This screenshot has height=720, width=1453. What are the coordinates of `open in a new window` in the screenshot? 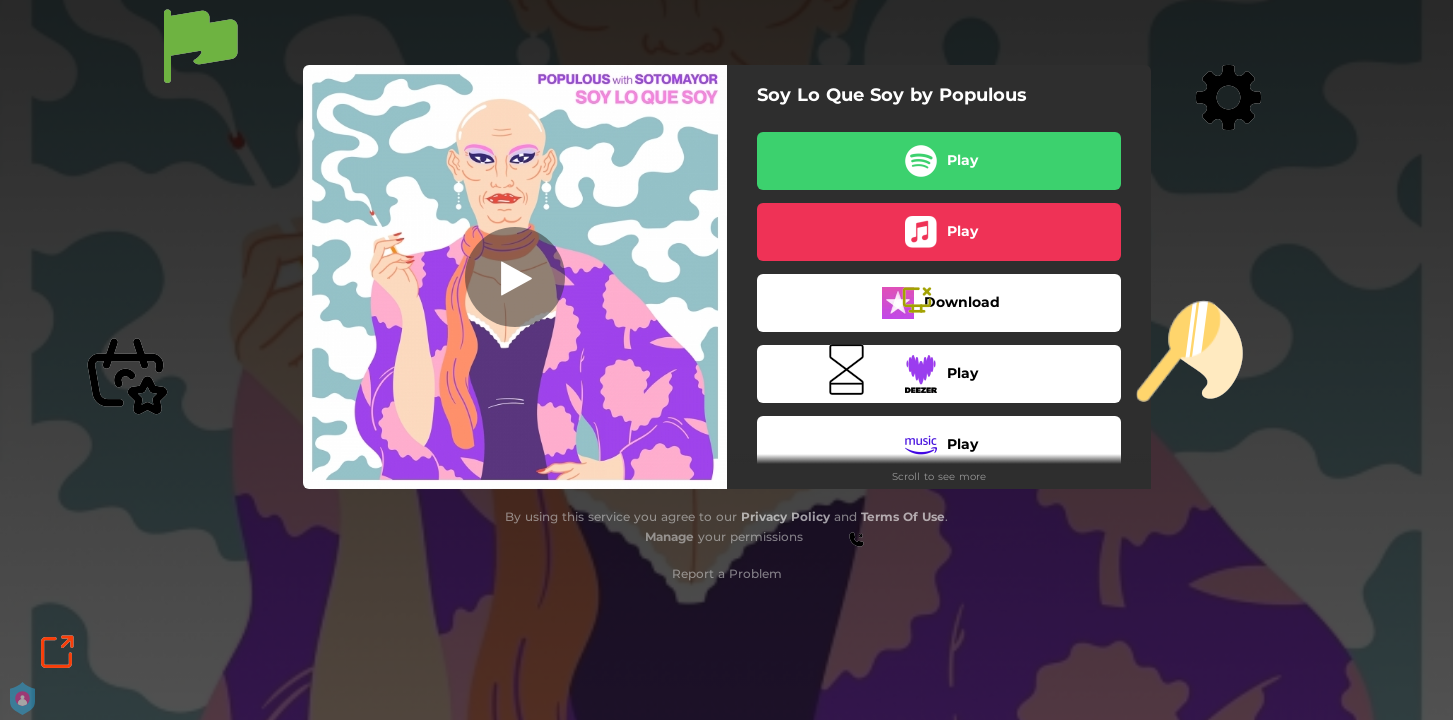 It's located at (56, 652).